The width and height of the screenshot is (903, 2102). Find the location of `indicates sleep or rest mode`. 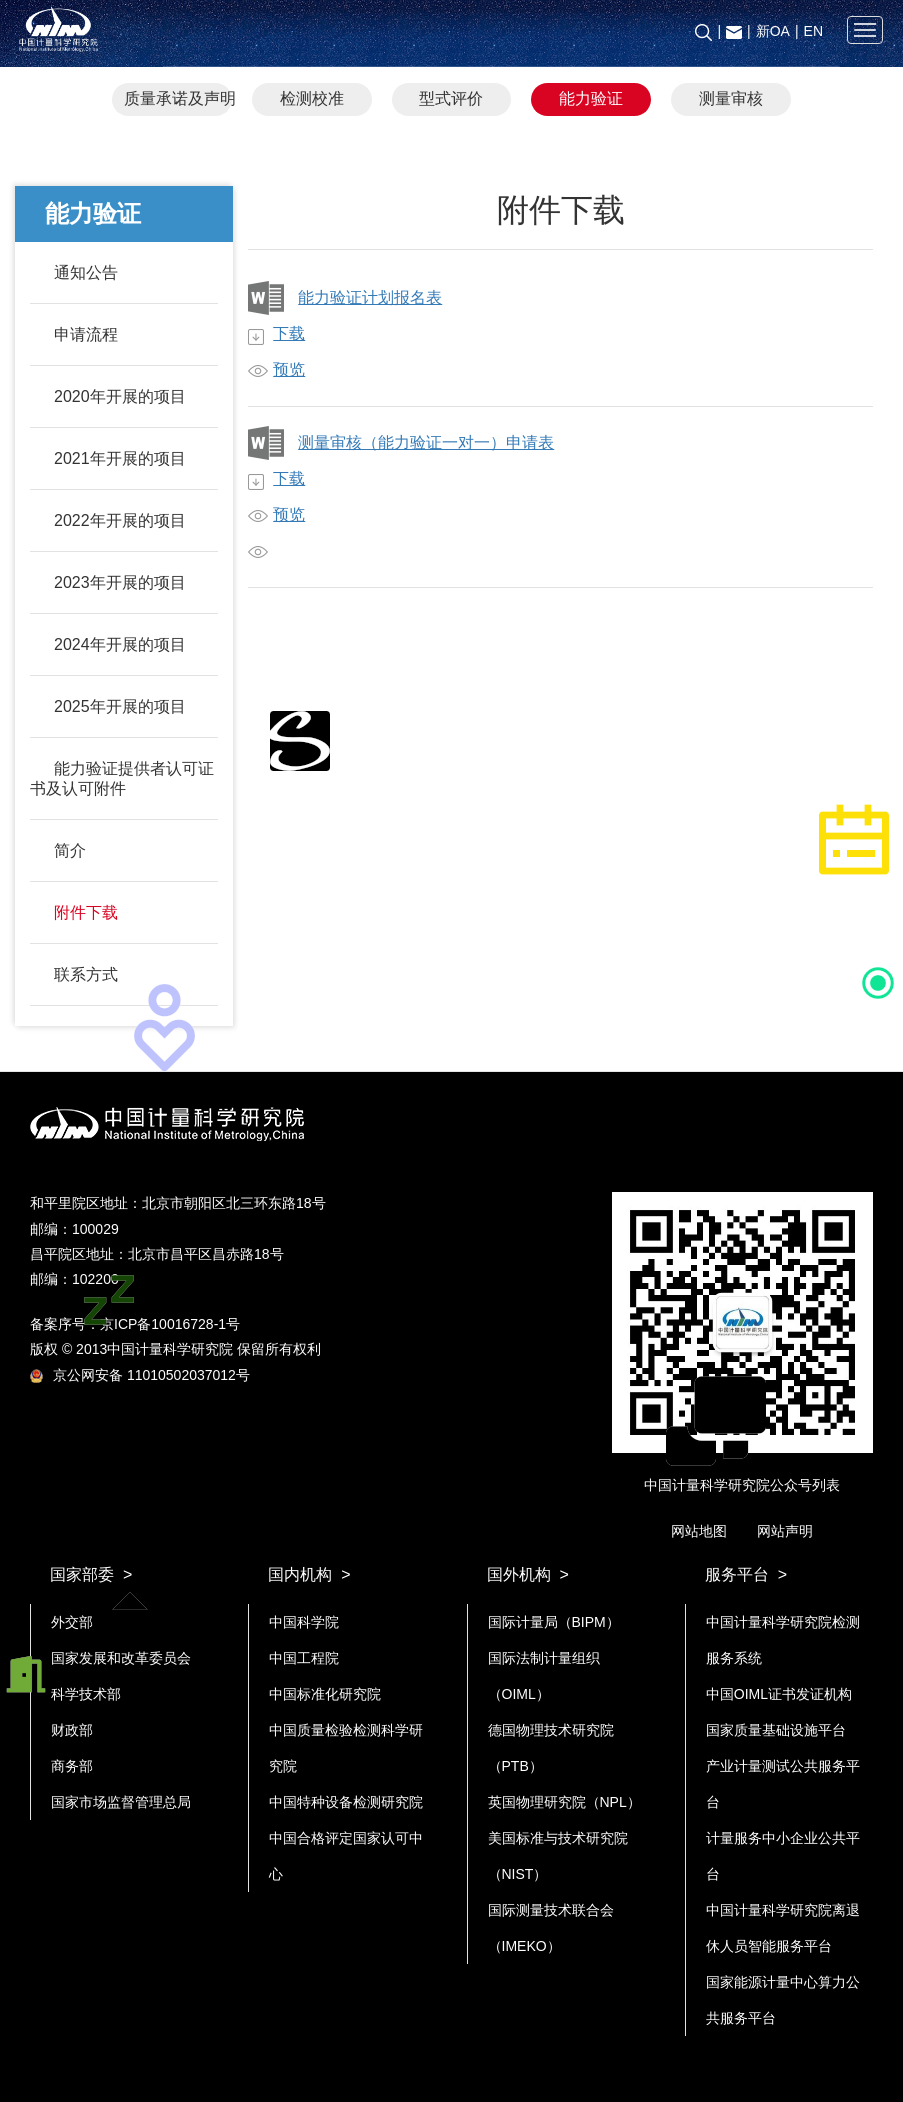

indicates sleep or rest mode is located at coordinates (109, 1300).